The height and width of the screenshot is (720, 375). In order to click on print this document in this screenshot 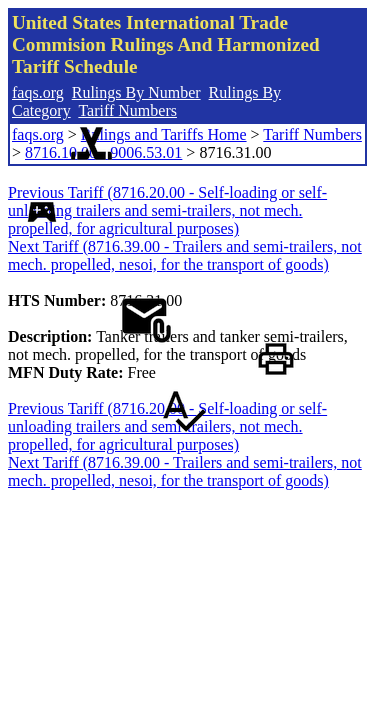, I will do `click(276, 359)`.